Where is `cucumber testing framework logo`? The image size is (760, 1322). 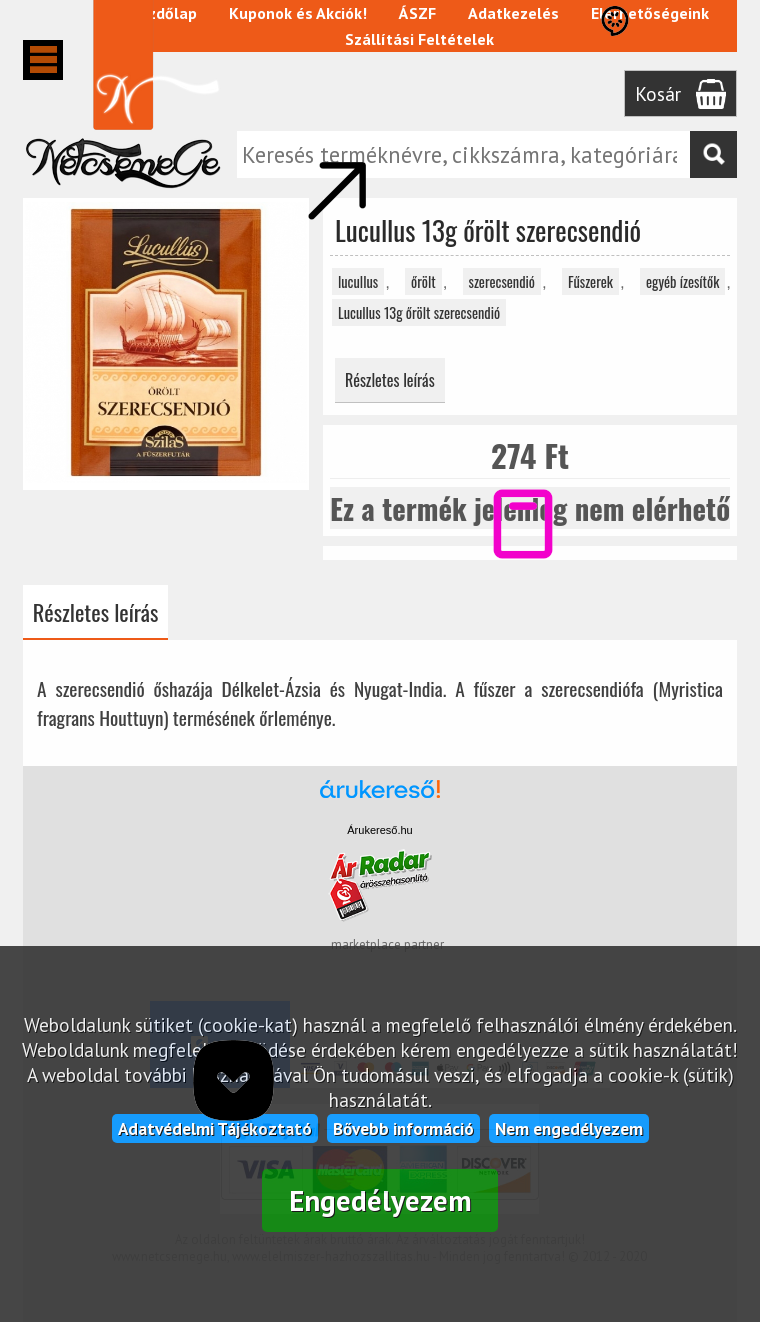
cucumber testing framework logo is located at coordinates (615, 21).